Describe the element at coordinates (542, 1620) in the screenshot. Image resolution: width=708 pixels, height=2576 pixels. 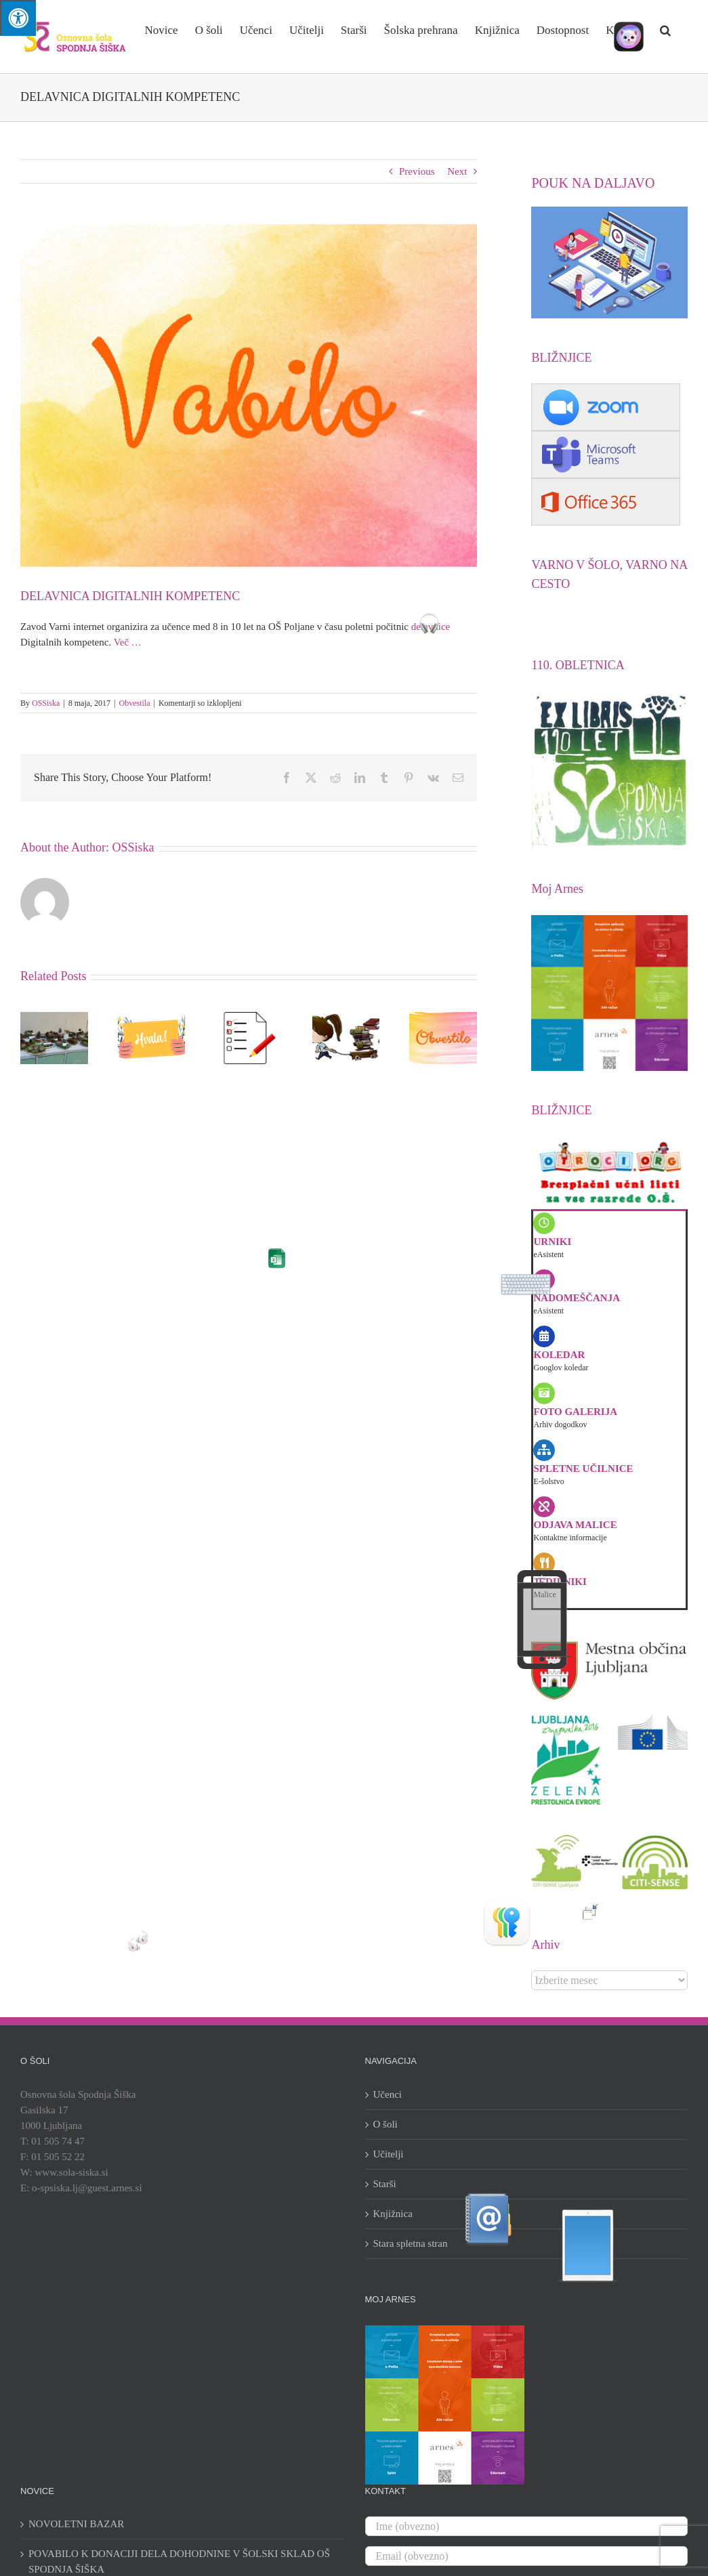
I see `indicates a connected multimedia device` at that location.